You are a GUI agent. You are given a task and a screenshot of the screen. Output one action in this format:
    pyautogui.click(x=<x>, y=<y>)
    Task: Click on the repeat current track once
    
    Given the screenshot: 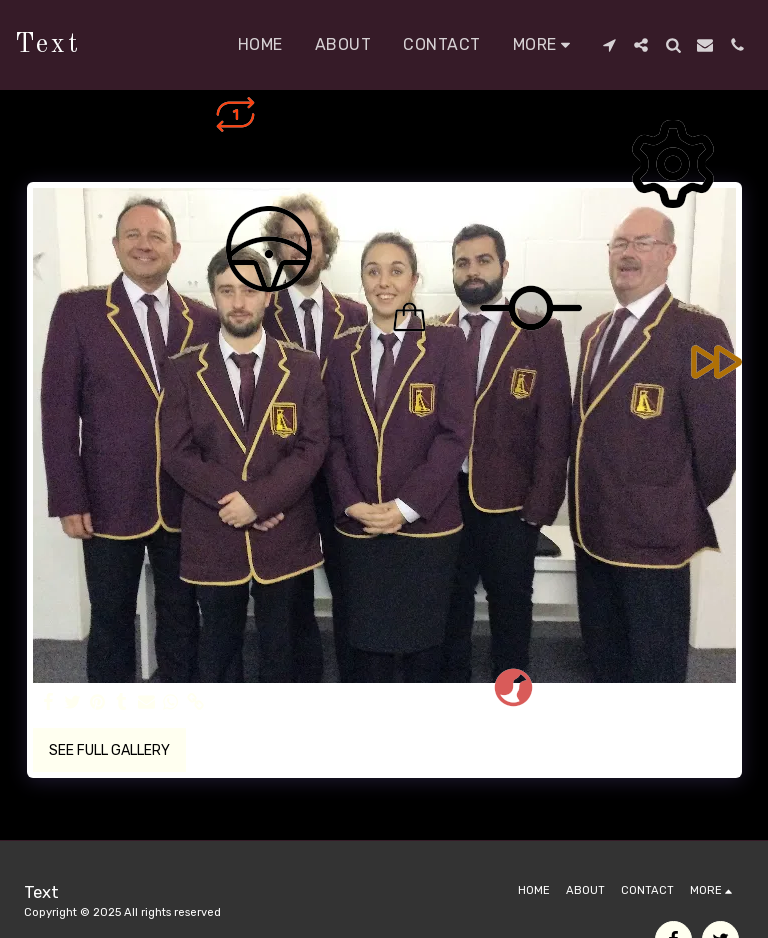 What is the action you would take?
    pyautogui.click(x=235, y=114)
    